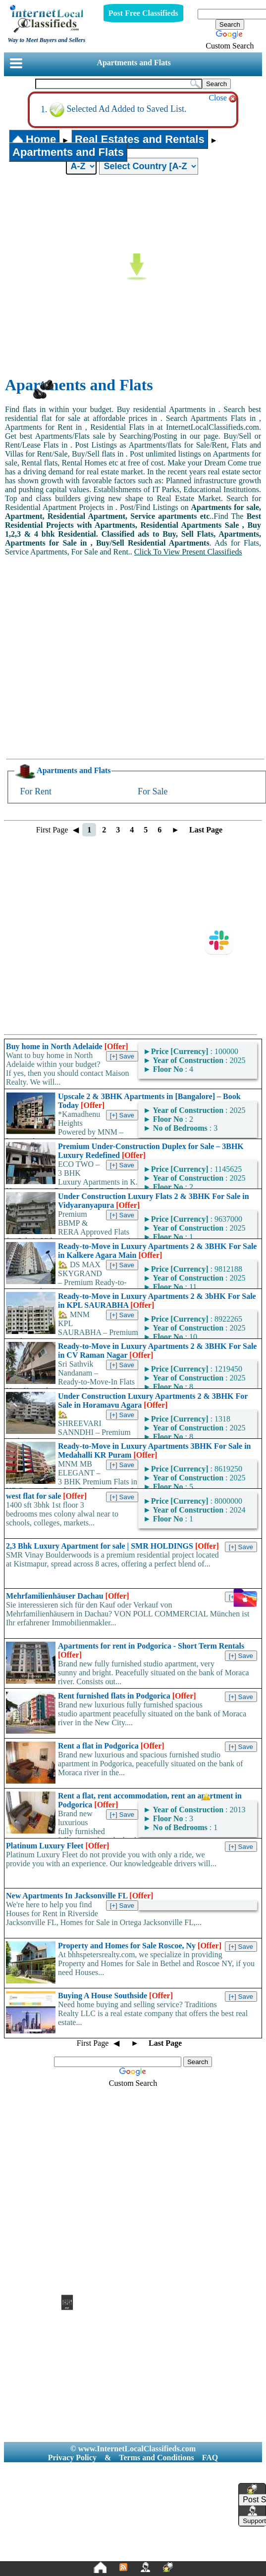 This screenshot has width=266, height=2576. What do you see at coordinates (137, 265) in the screenshot?
I see `save the current document` at bounding box center [137, 265].